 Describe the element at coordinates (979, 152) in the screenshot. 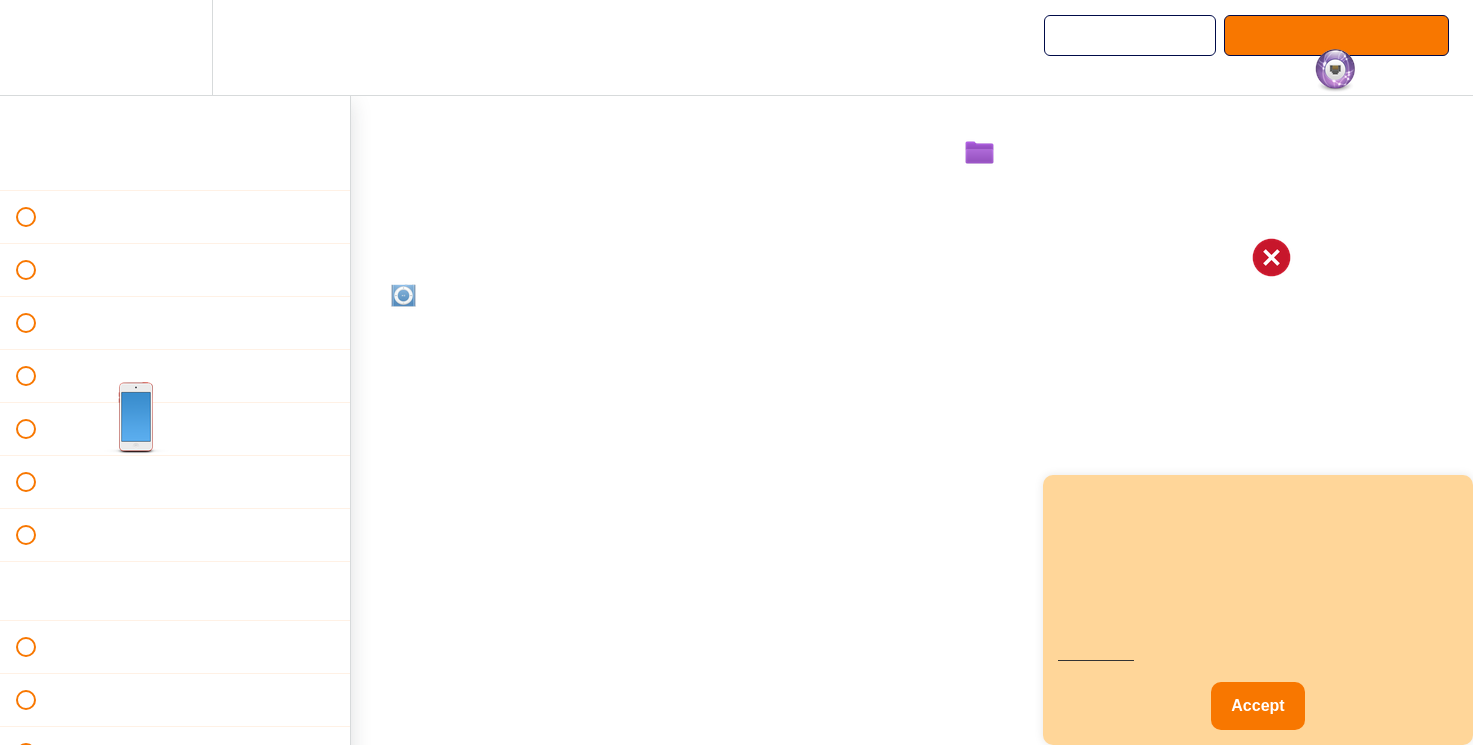

I see `open folder containing files` at that location.